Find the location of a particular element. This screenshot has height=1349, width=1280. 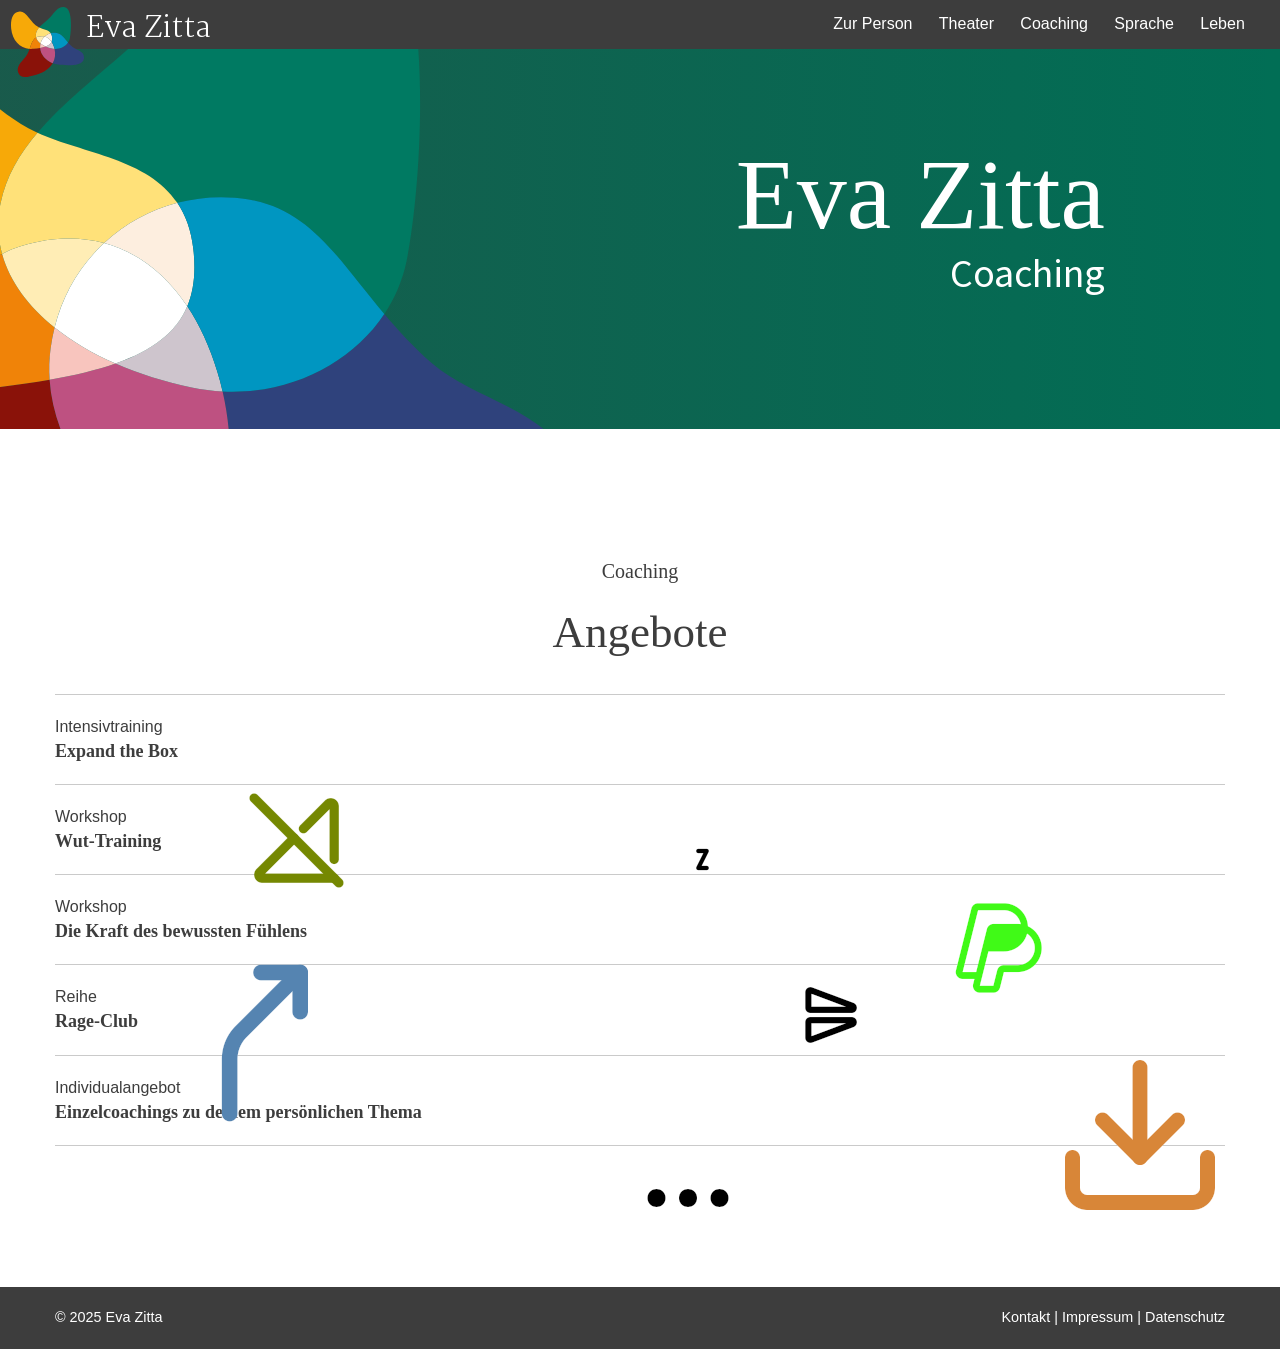

download a file or document is located at coordinates (1140, 1135).